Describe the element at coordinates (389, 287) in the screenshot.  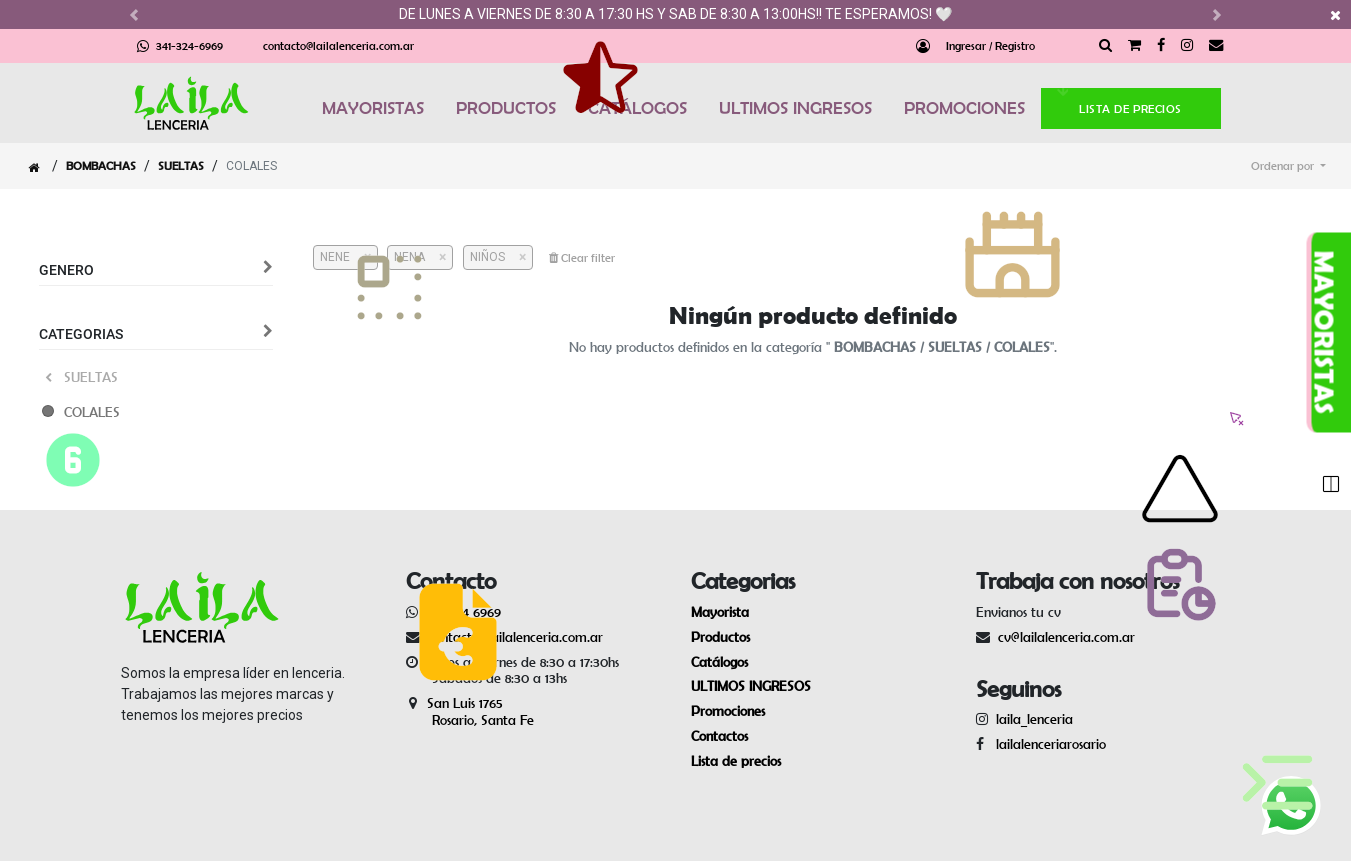
I see `align content to top-left corner` at that location.